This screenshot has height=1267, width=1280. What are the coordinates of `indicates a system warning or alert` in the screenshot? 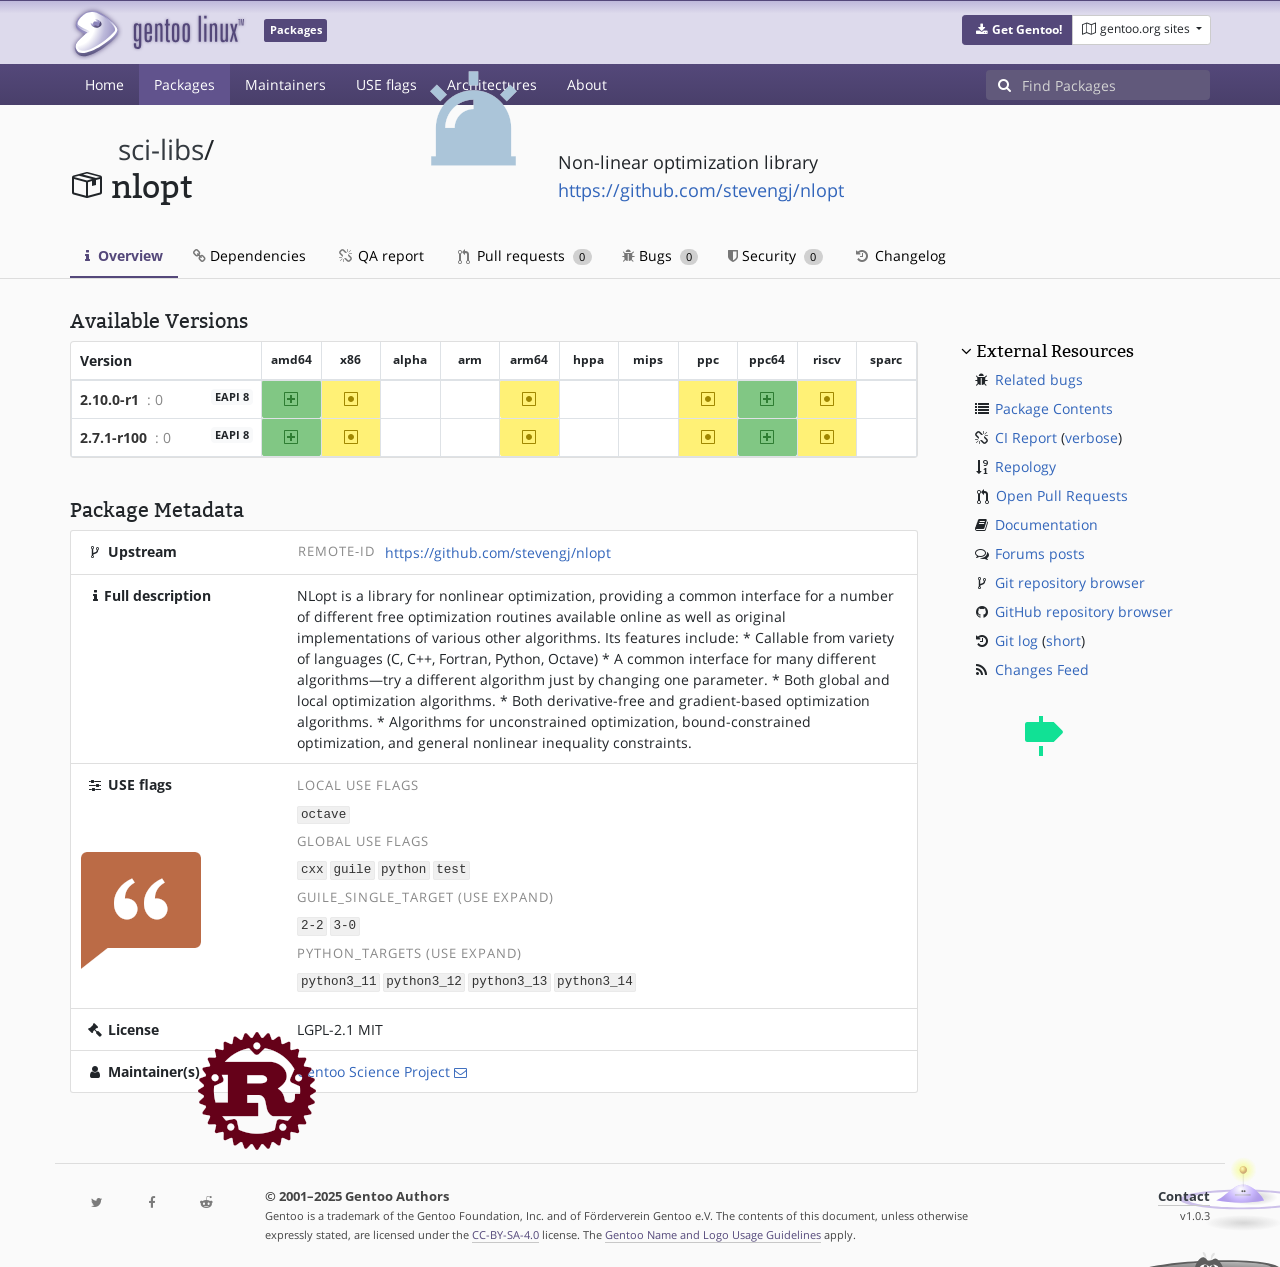 It's located at (473, 118).